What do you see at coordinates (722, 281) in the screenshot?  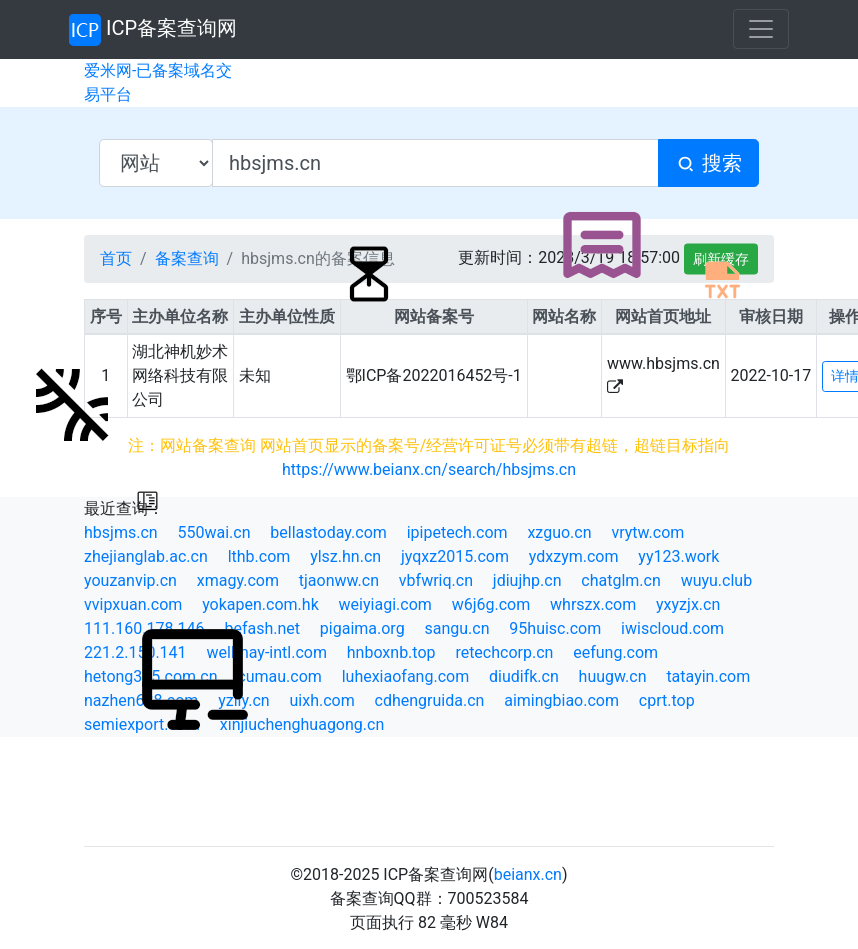 I see `open a plain text file` at bounding box center [722, 281].